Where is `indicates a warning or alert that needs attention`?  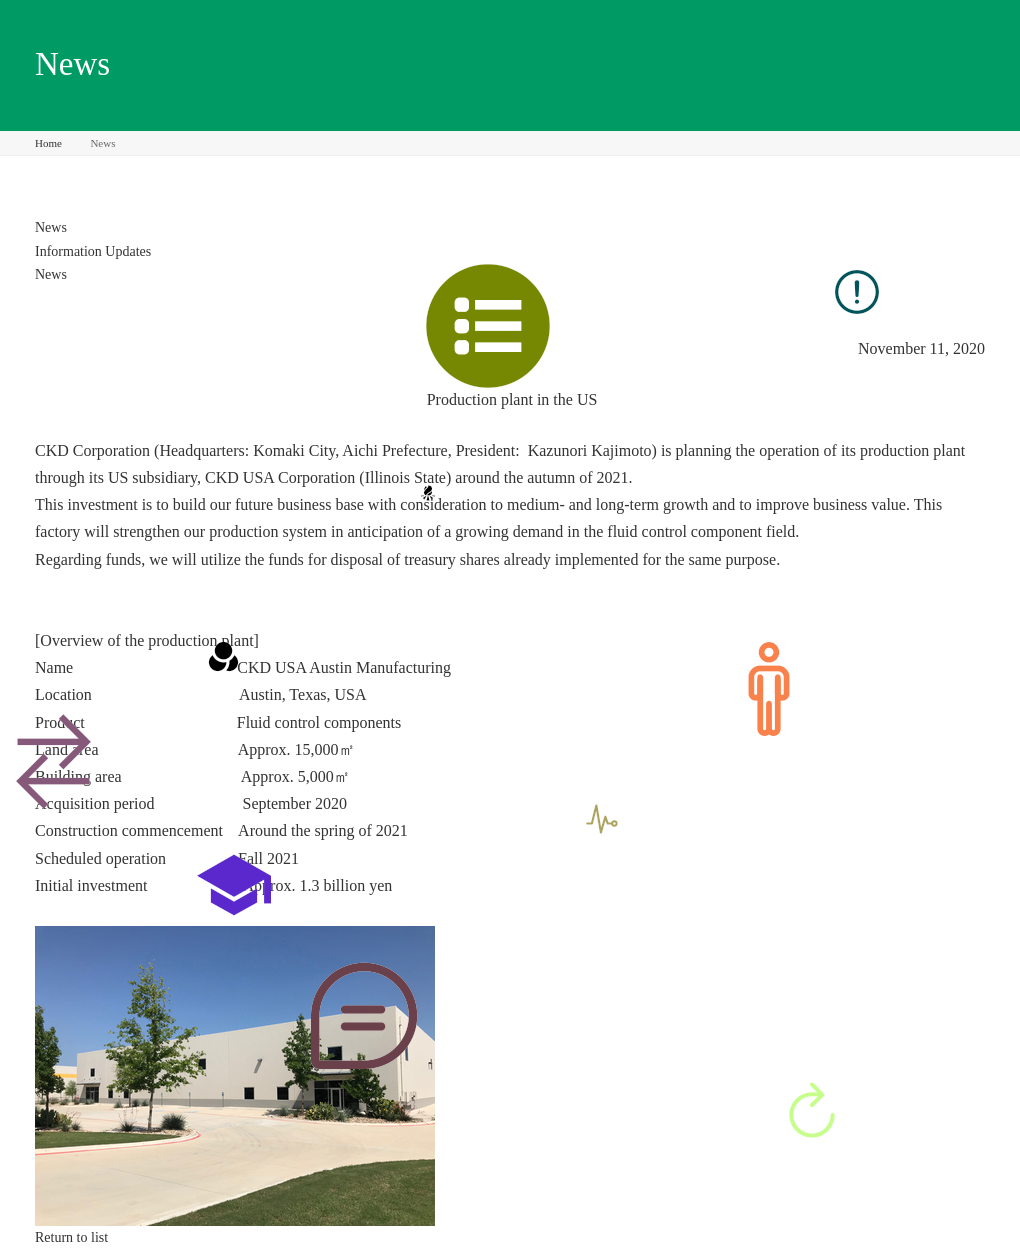 indicates a warning or alert that needs attention is located at coordinates (857, 292).